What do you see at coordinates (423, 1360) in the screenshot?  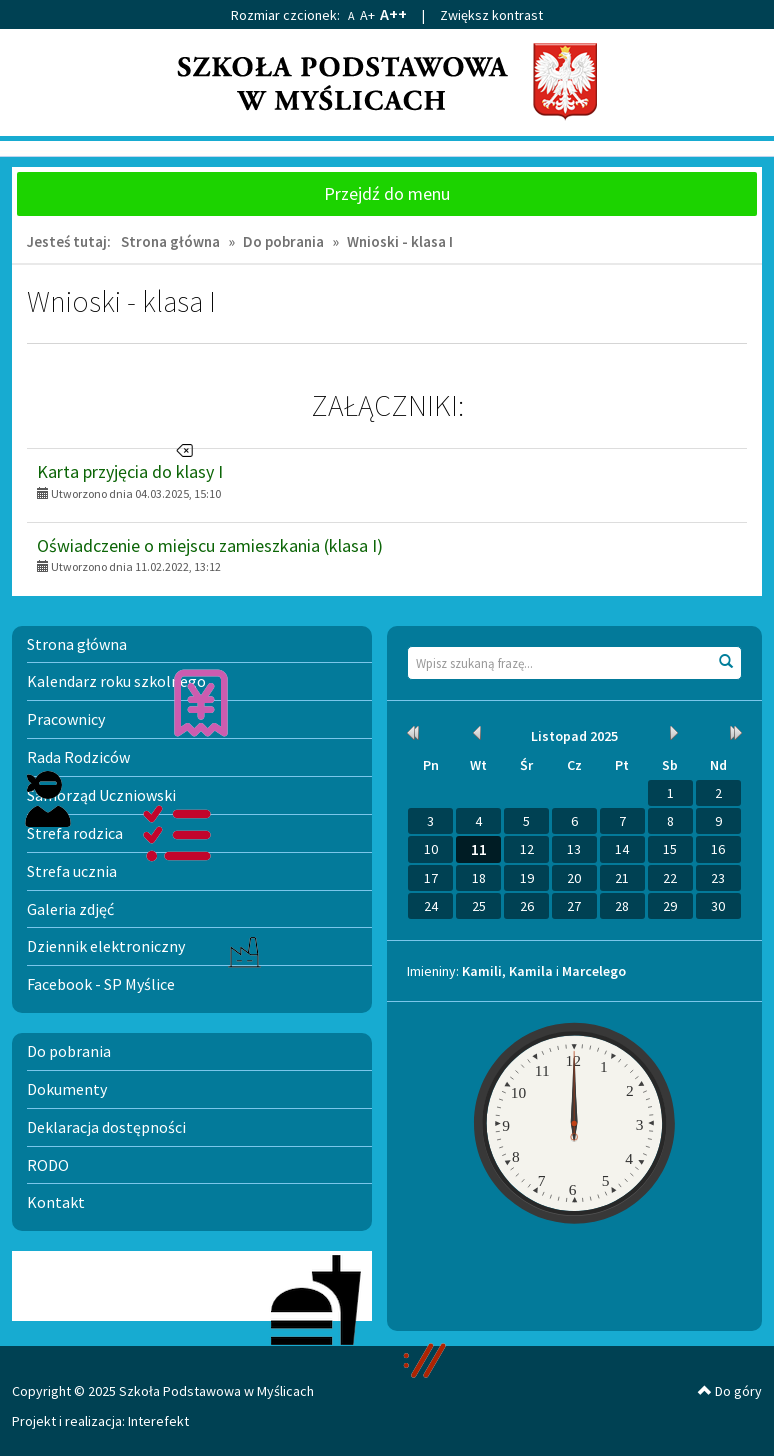 I see `view protocol or connection settings` at bounding box center [423, 1360].